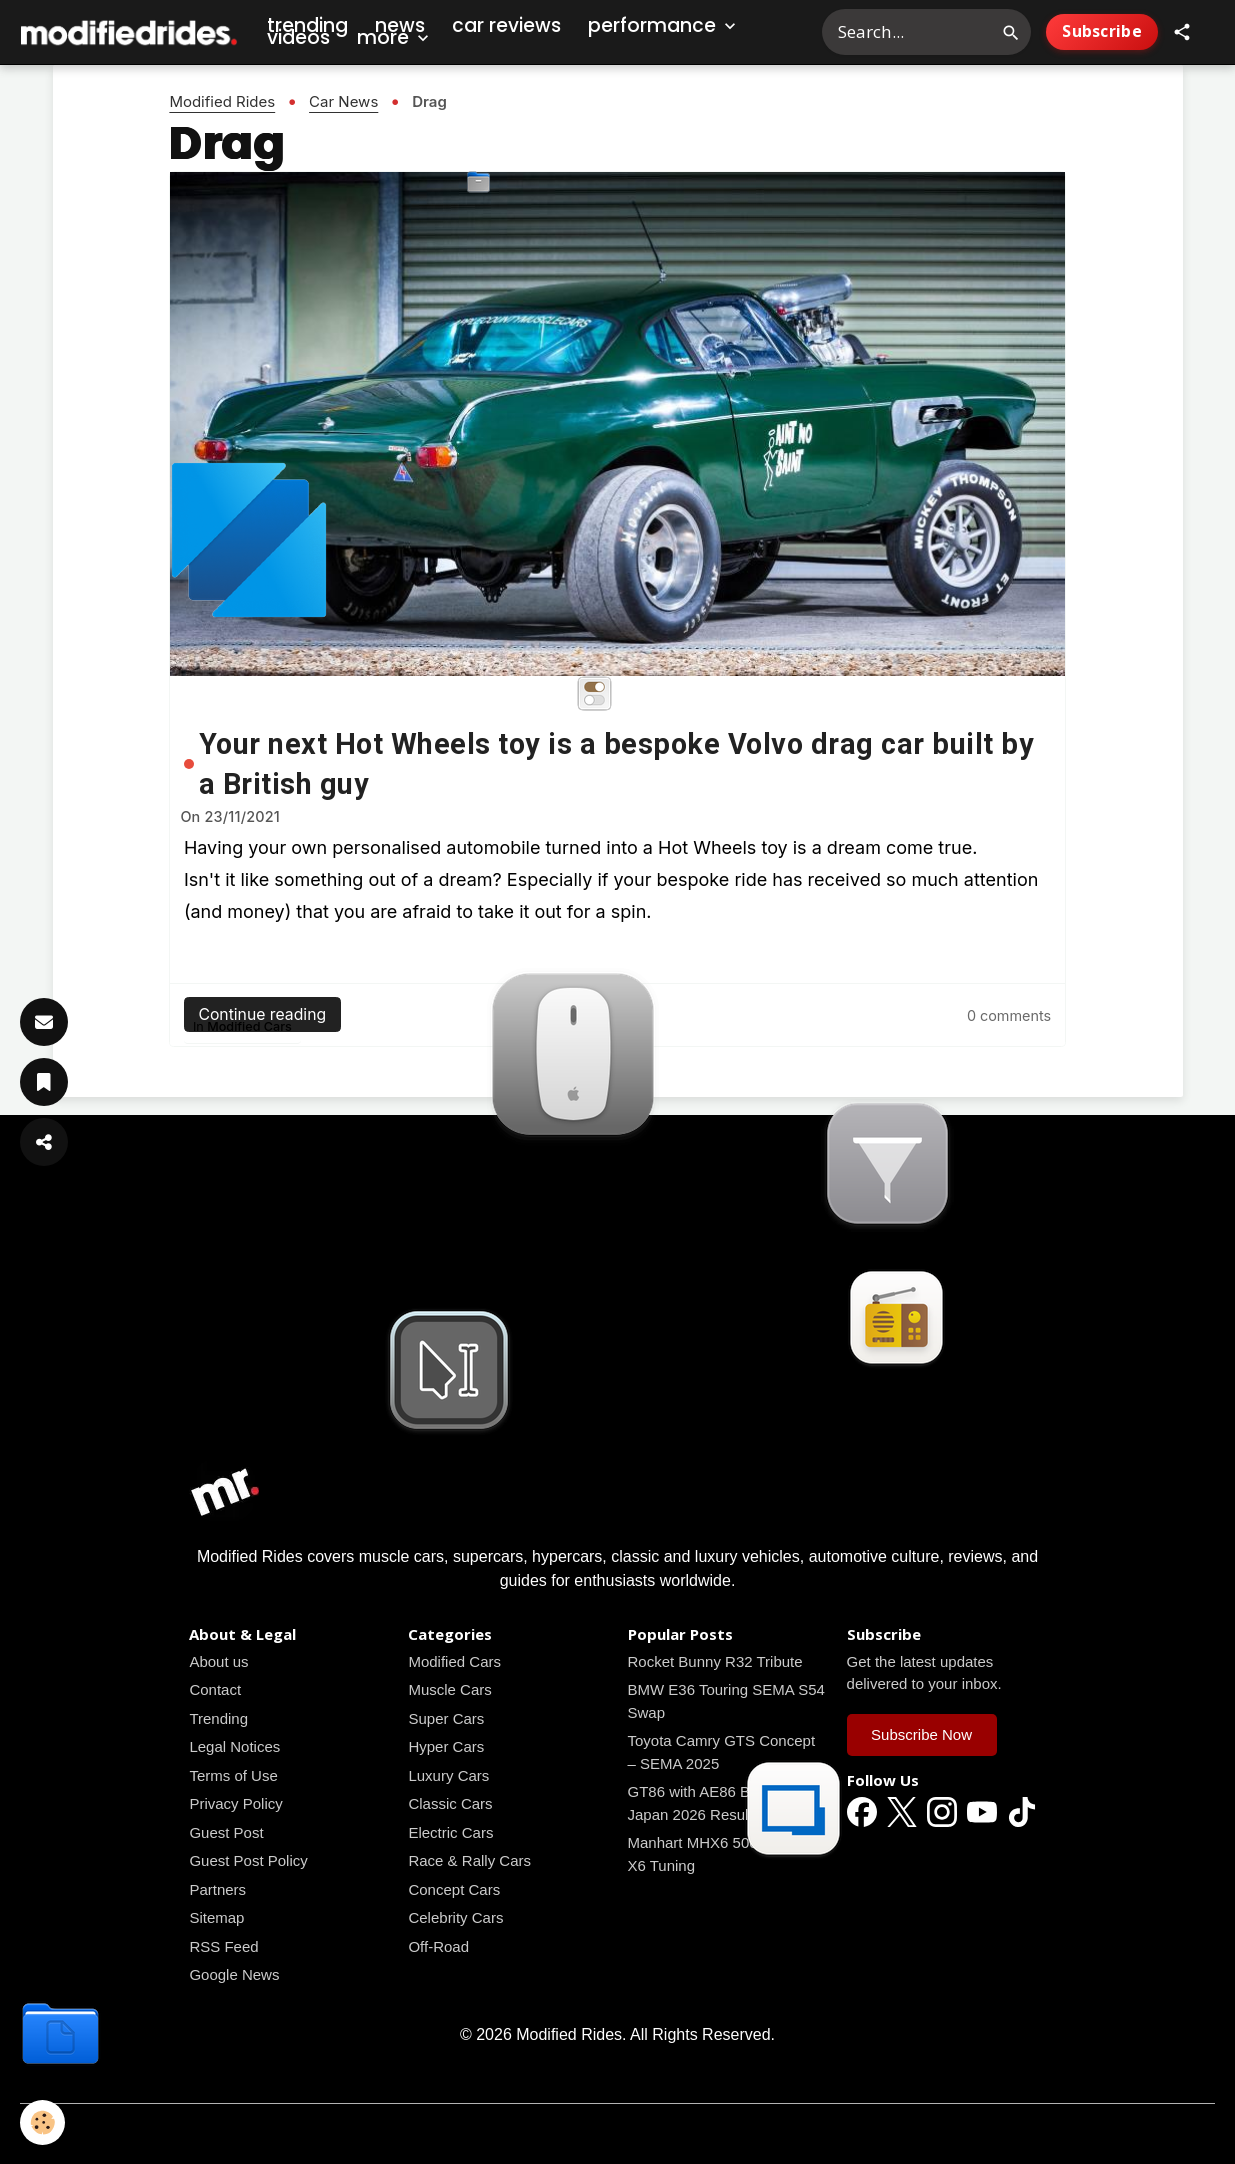  I want to click on open cursor and pointer preferences, so click(449, 1370).